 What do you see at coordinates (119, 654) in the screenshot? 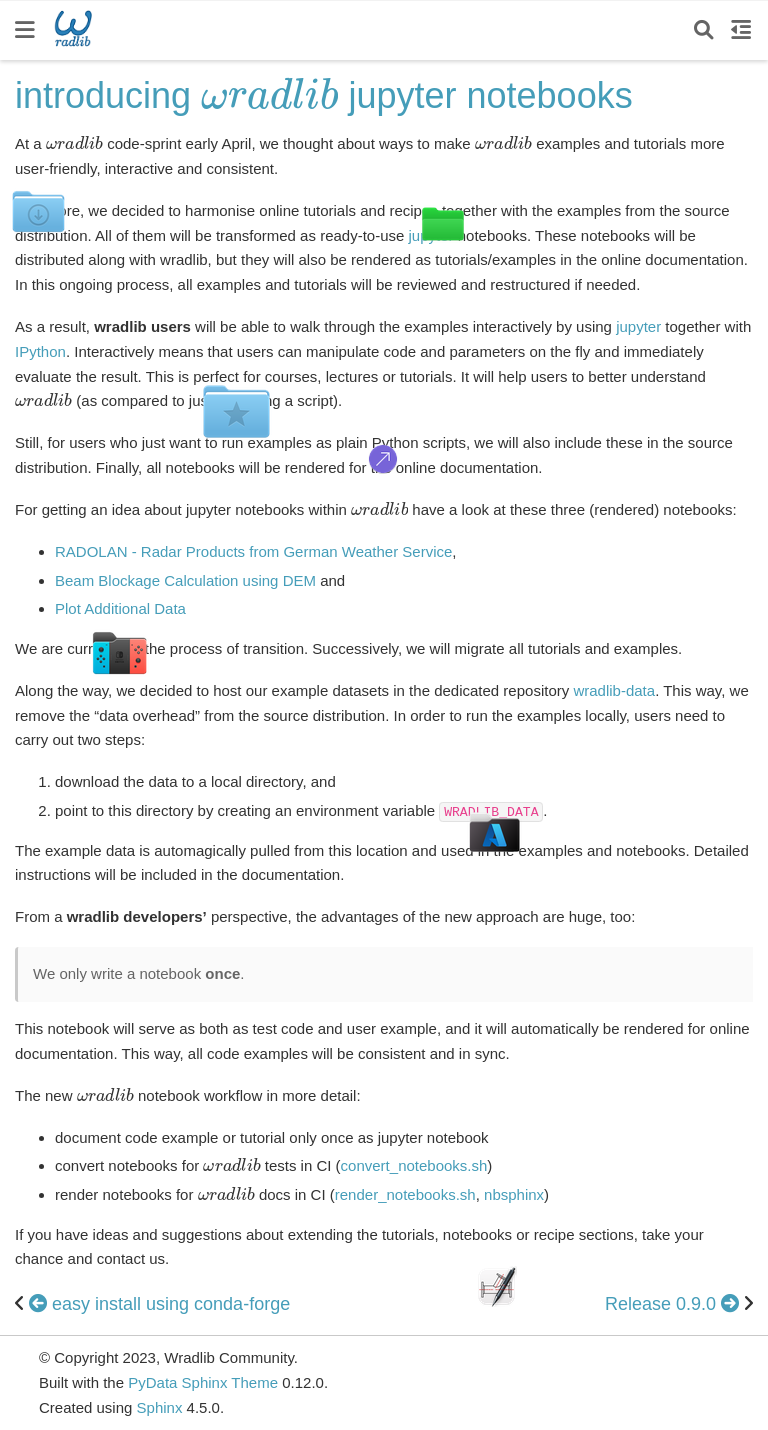
I see `open nintendo switch games folder` at bounding box center [119, 654].